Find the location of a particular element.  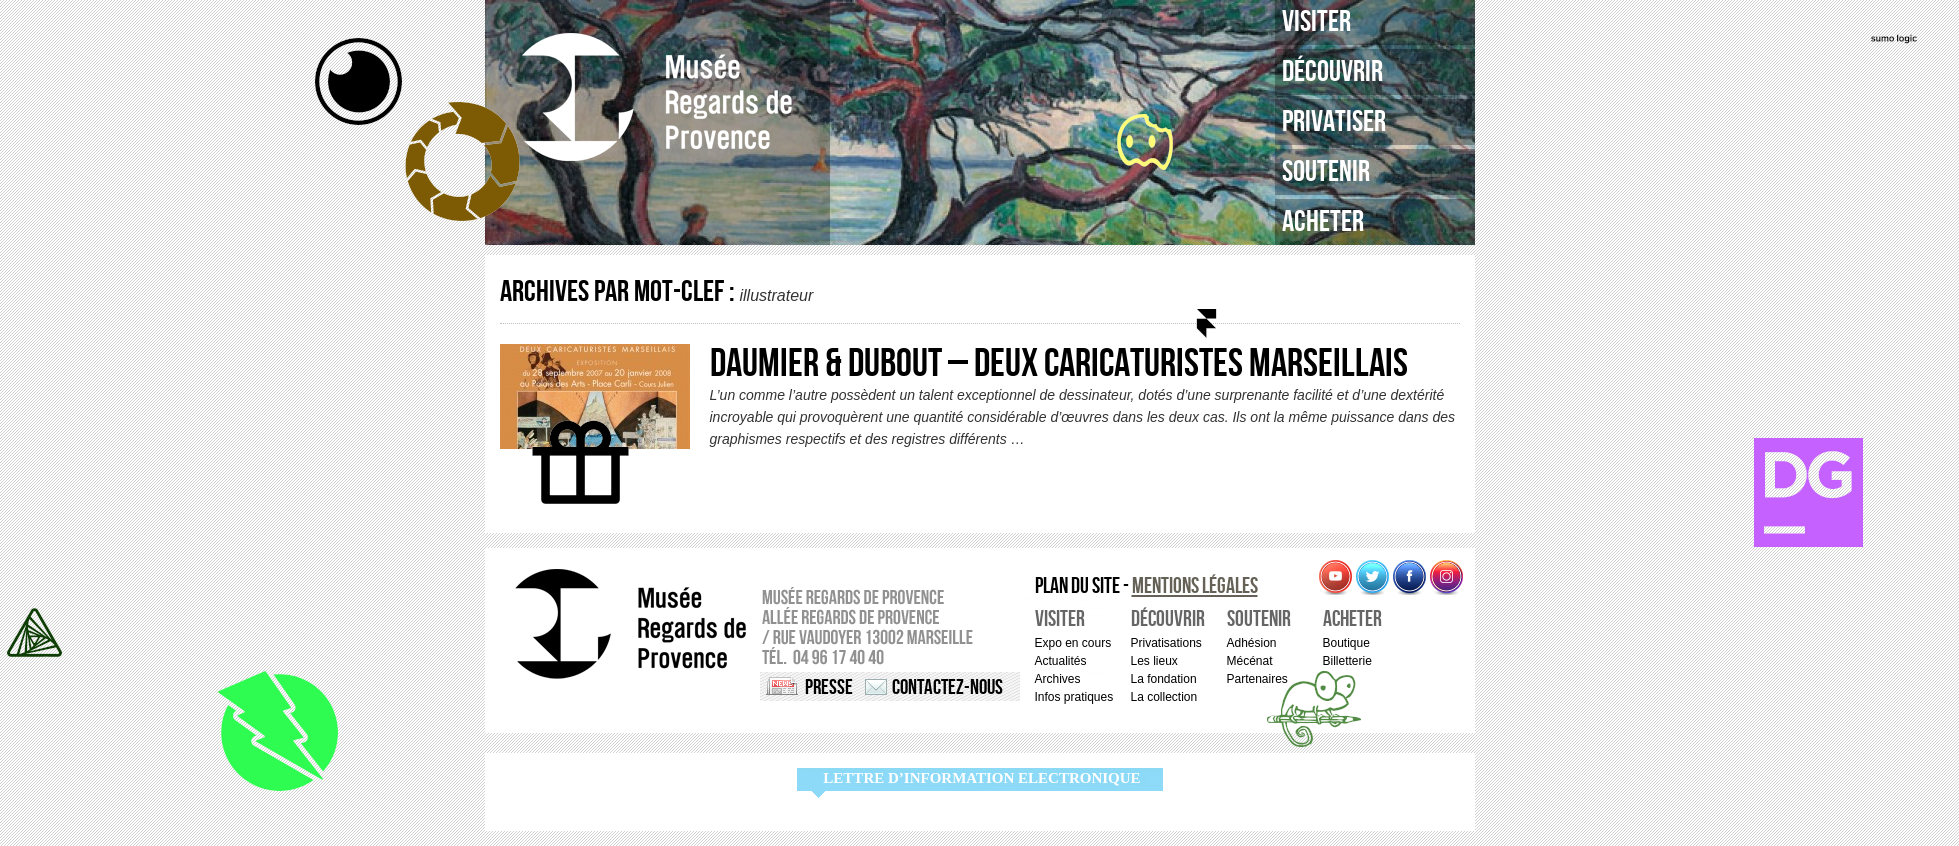

view gifts or rewards is located at coordinates (580, 464).